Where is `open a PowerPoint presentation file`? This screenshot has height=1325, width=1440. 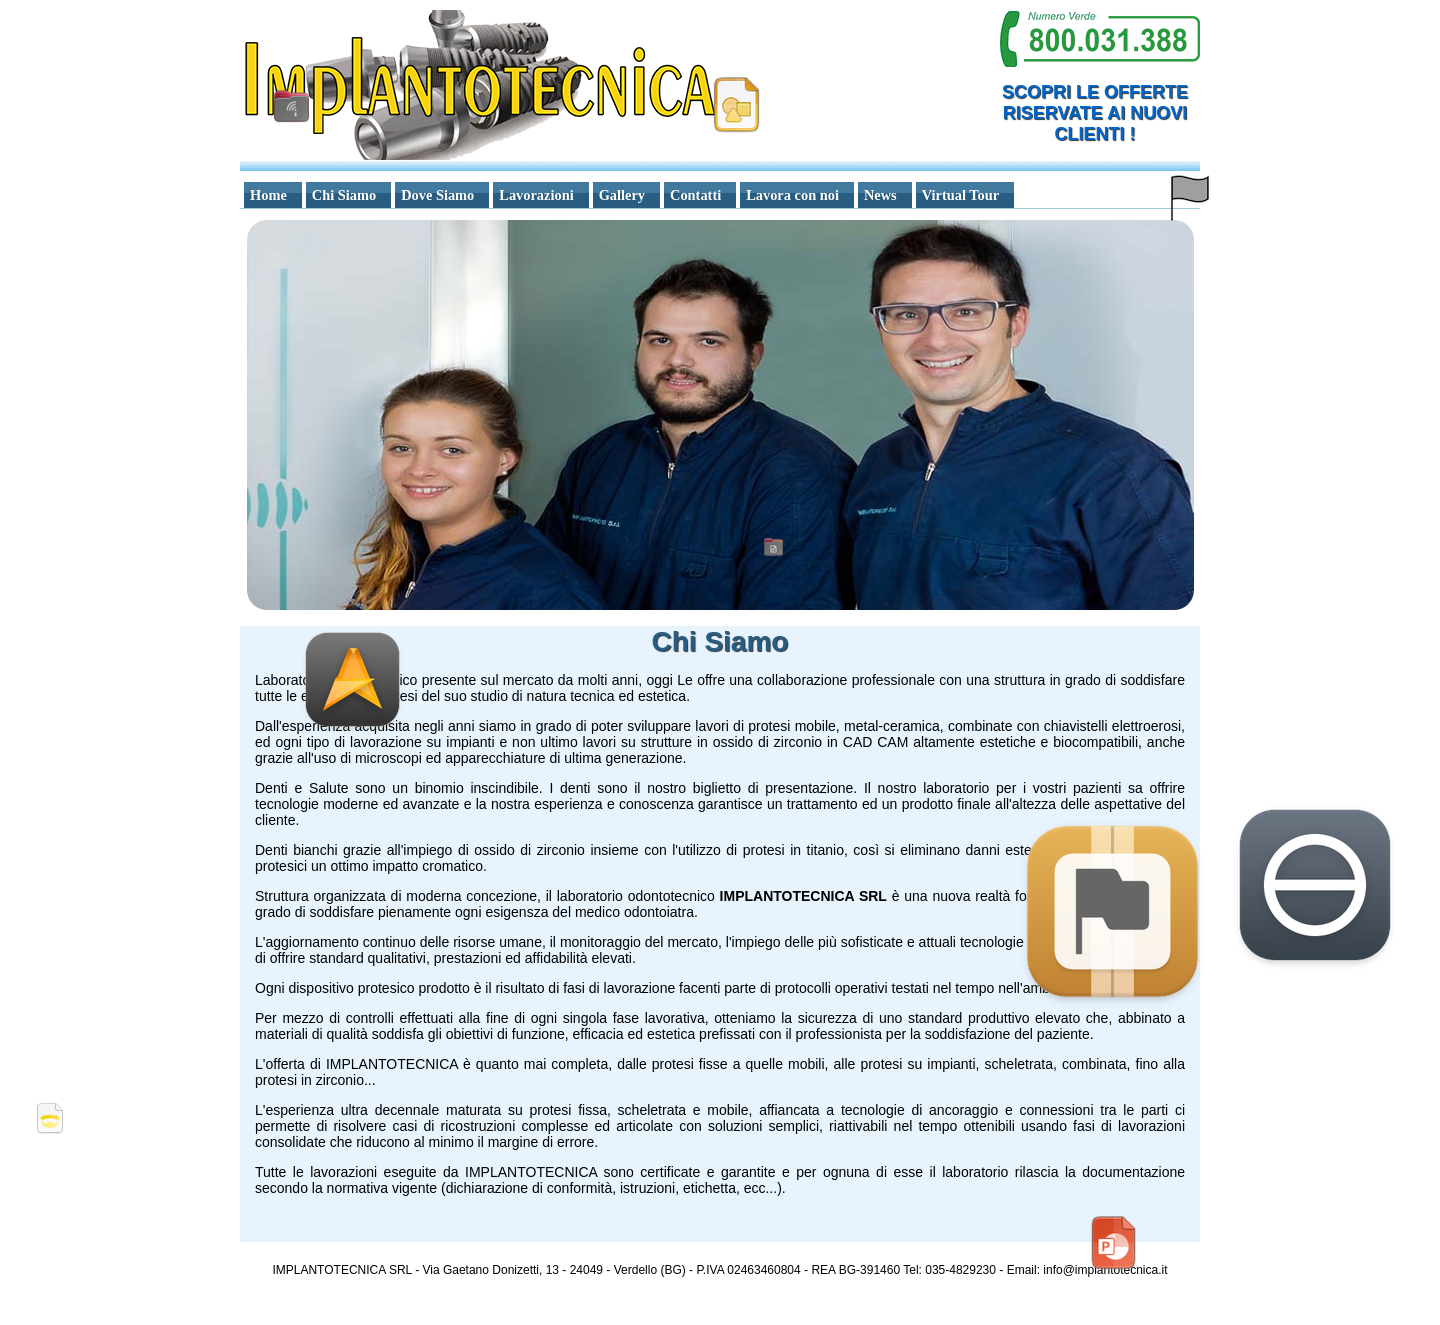
open a PowerPoint presentation file is located at coordinates (1113, 1242).